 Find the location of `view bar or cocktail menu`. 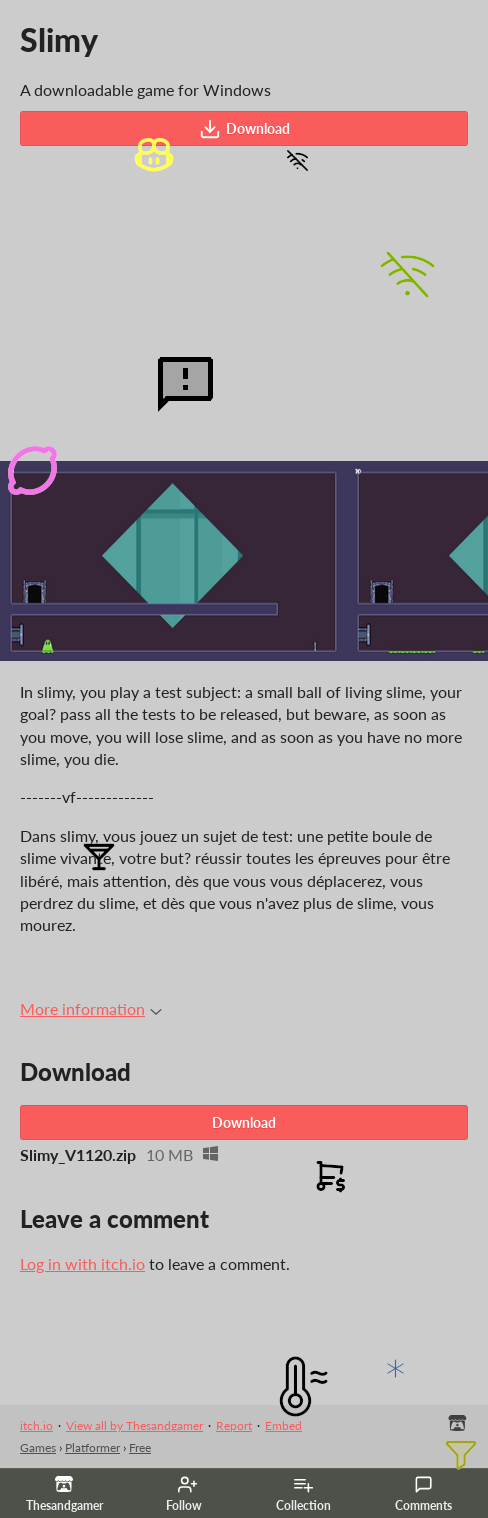

view bar or cocktail menu is located at coordinates (99, 857).